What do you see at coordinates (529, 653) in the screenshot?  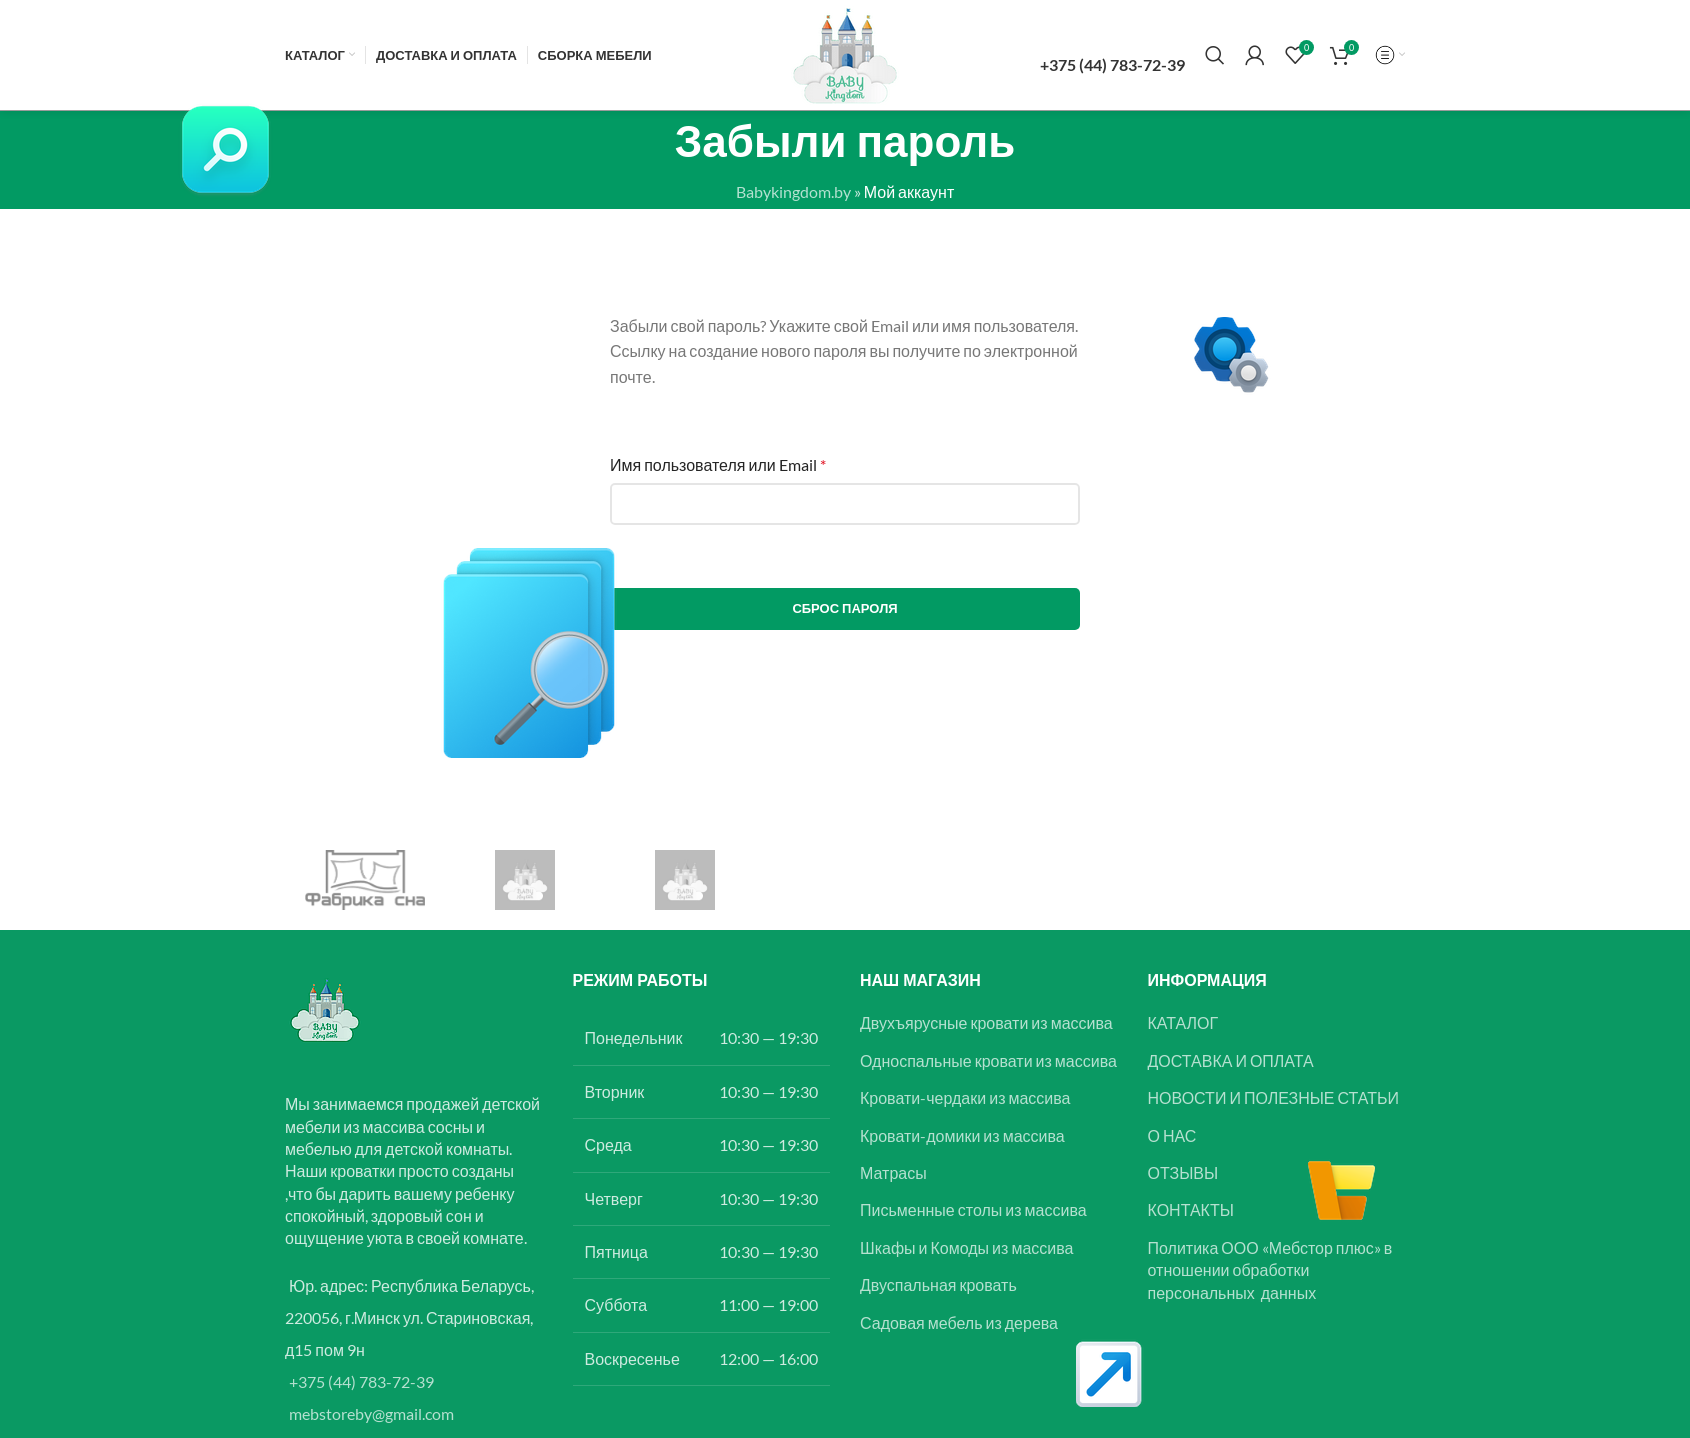 I see `search files or documents` at bounding box center [529, 653].